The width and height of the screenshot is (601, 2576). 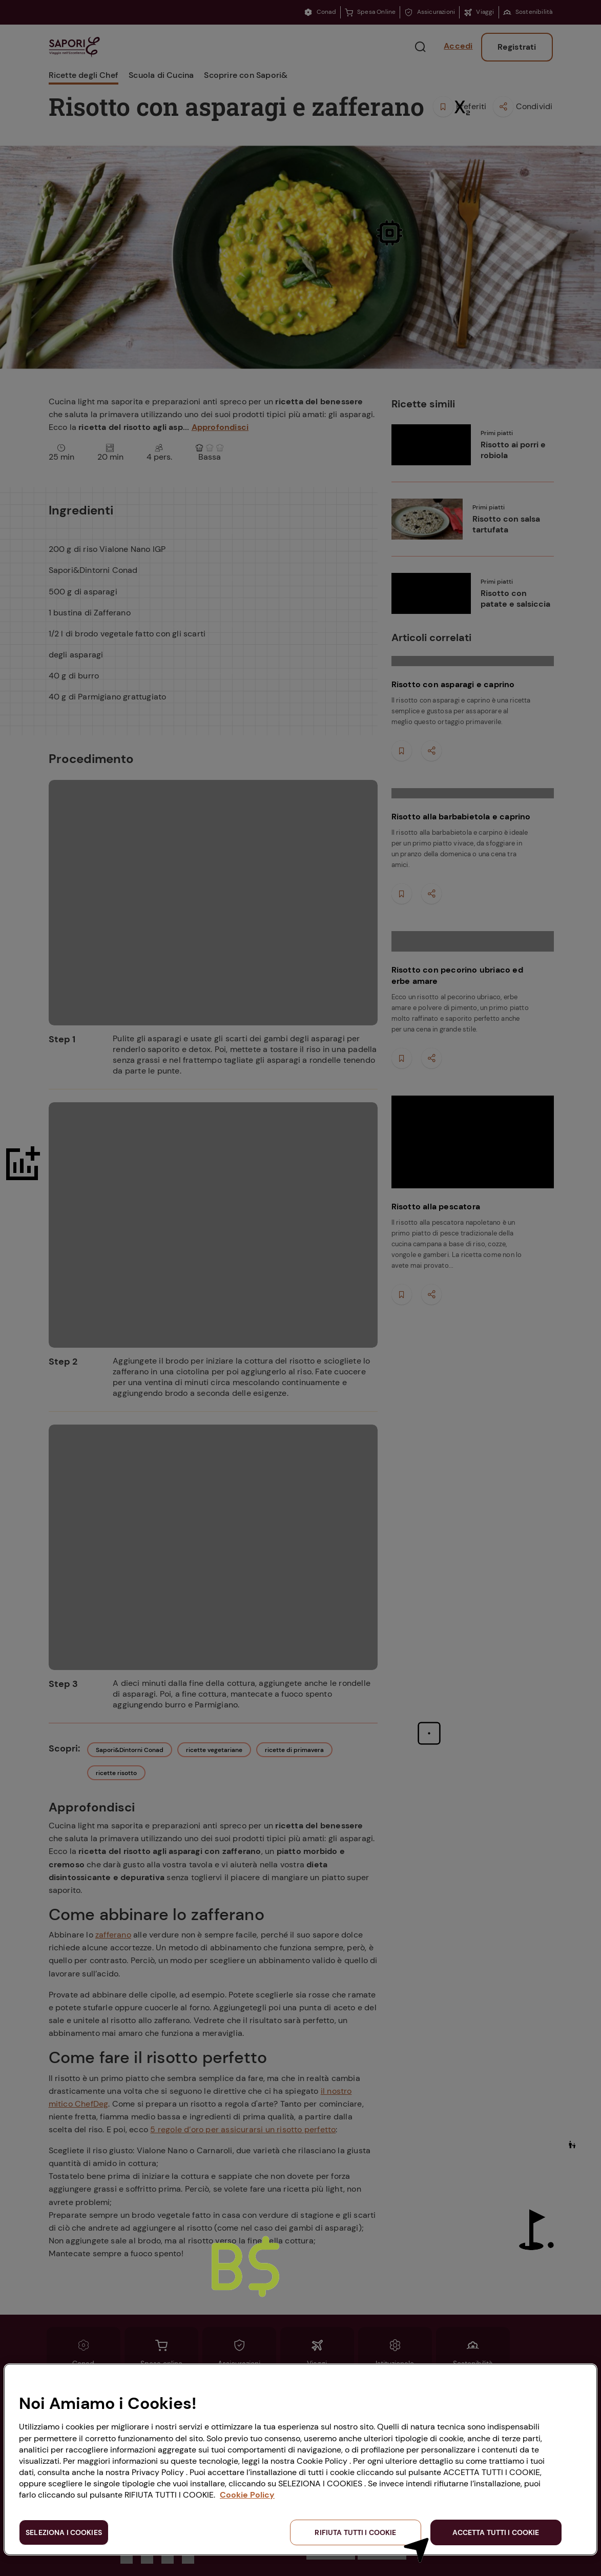 I want to click on format text as subscript, so click(x=460, y=108).